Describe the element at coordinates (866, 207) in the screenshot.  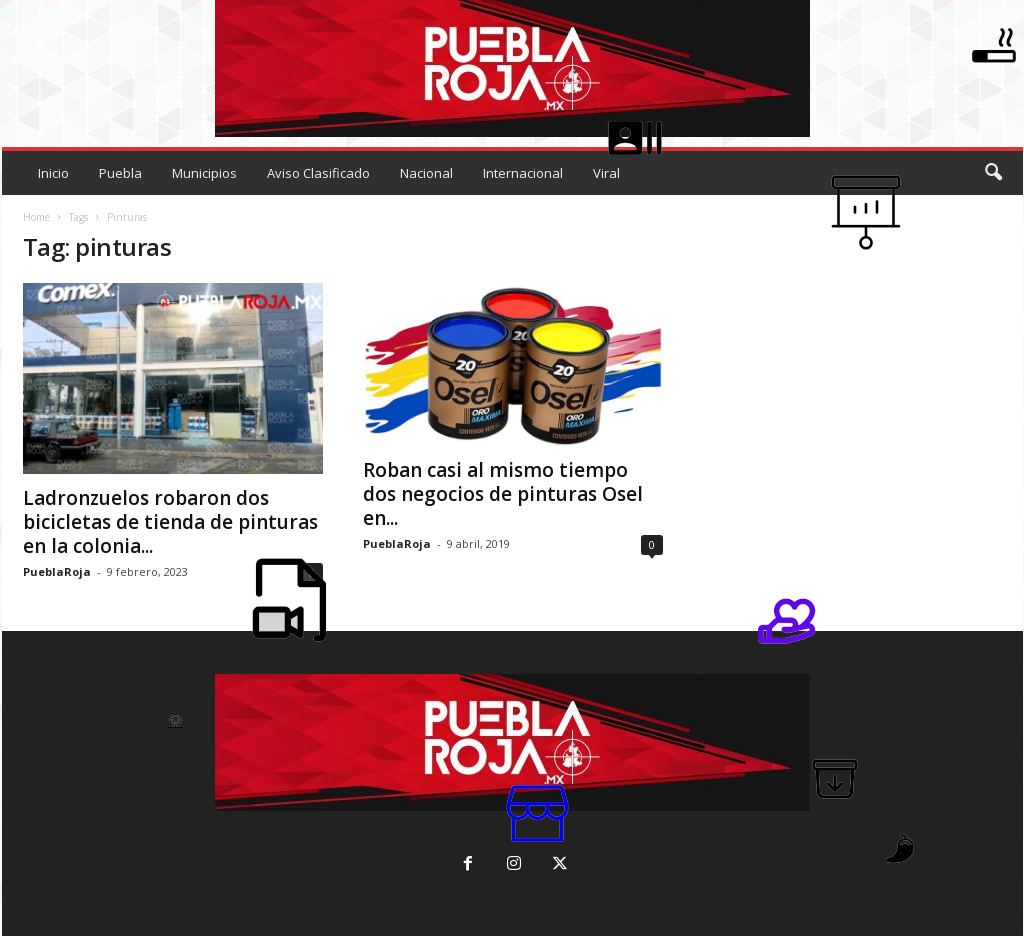
I see `view presentation with data charts` at that location.